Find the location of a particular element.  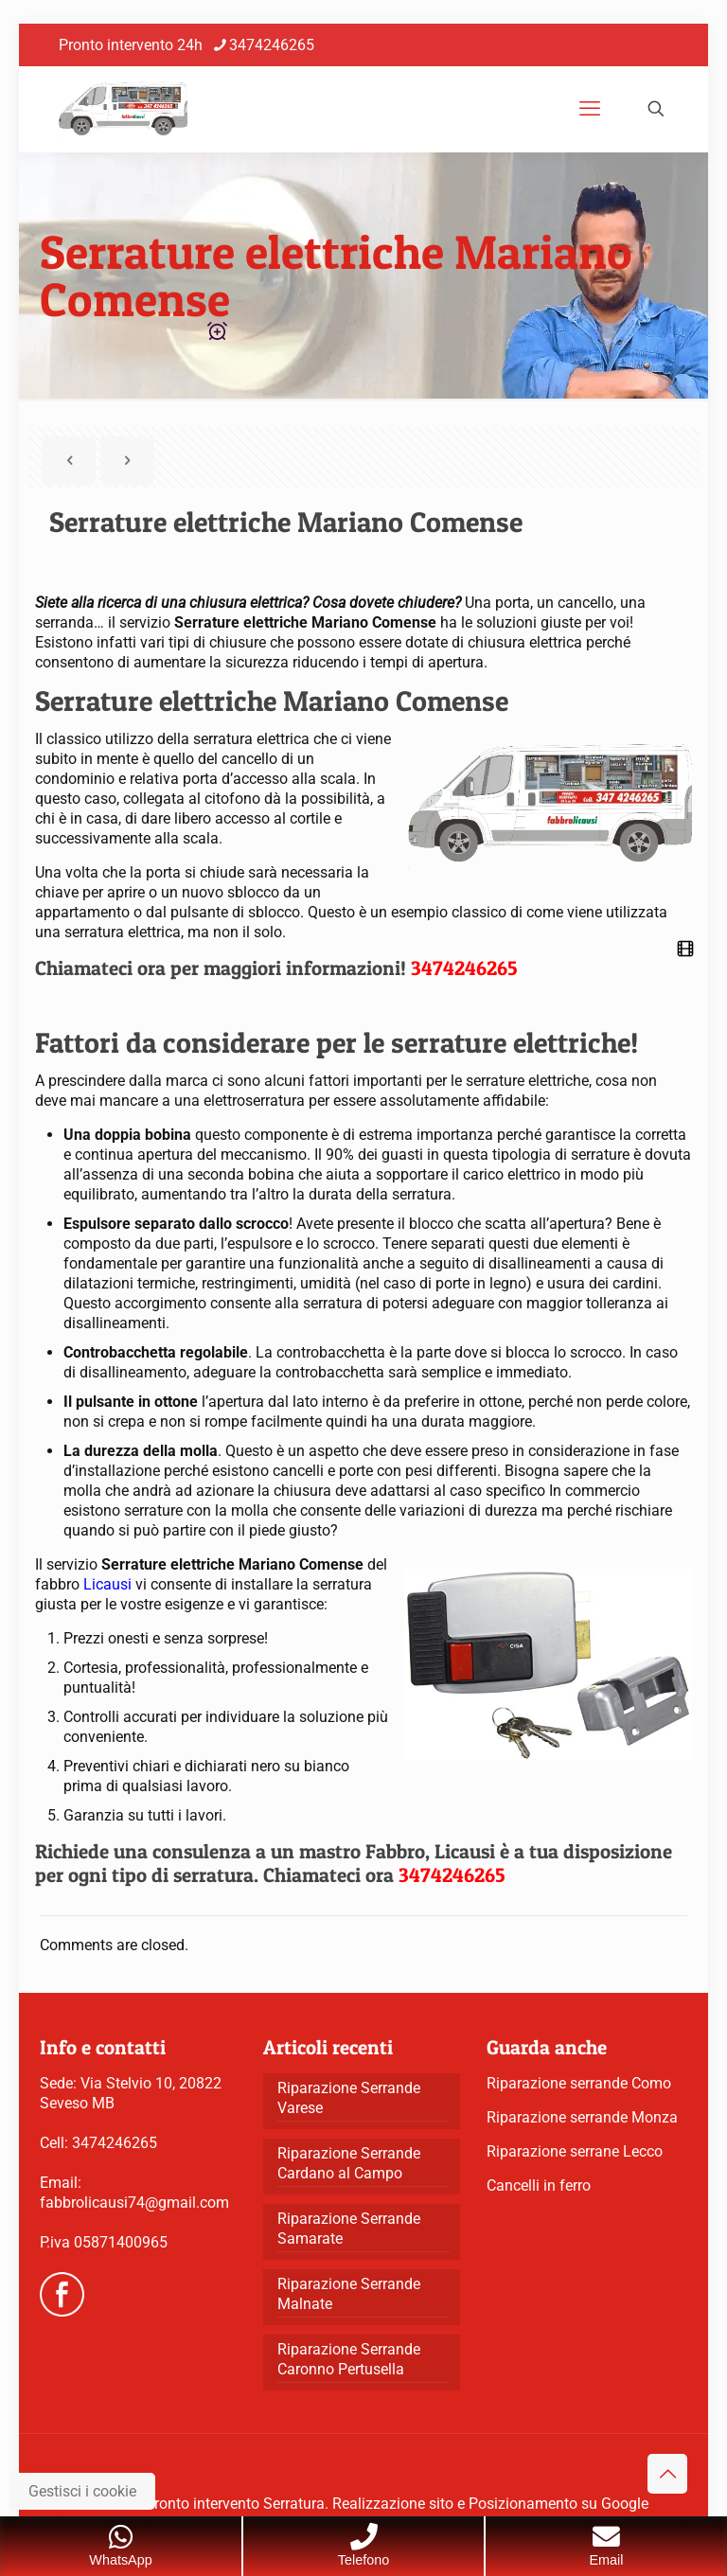

add a new alarm is located at coordinates (217, 330).